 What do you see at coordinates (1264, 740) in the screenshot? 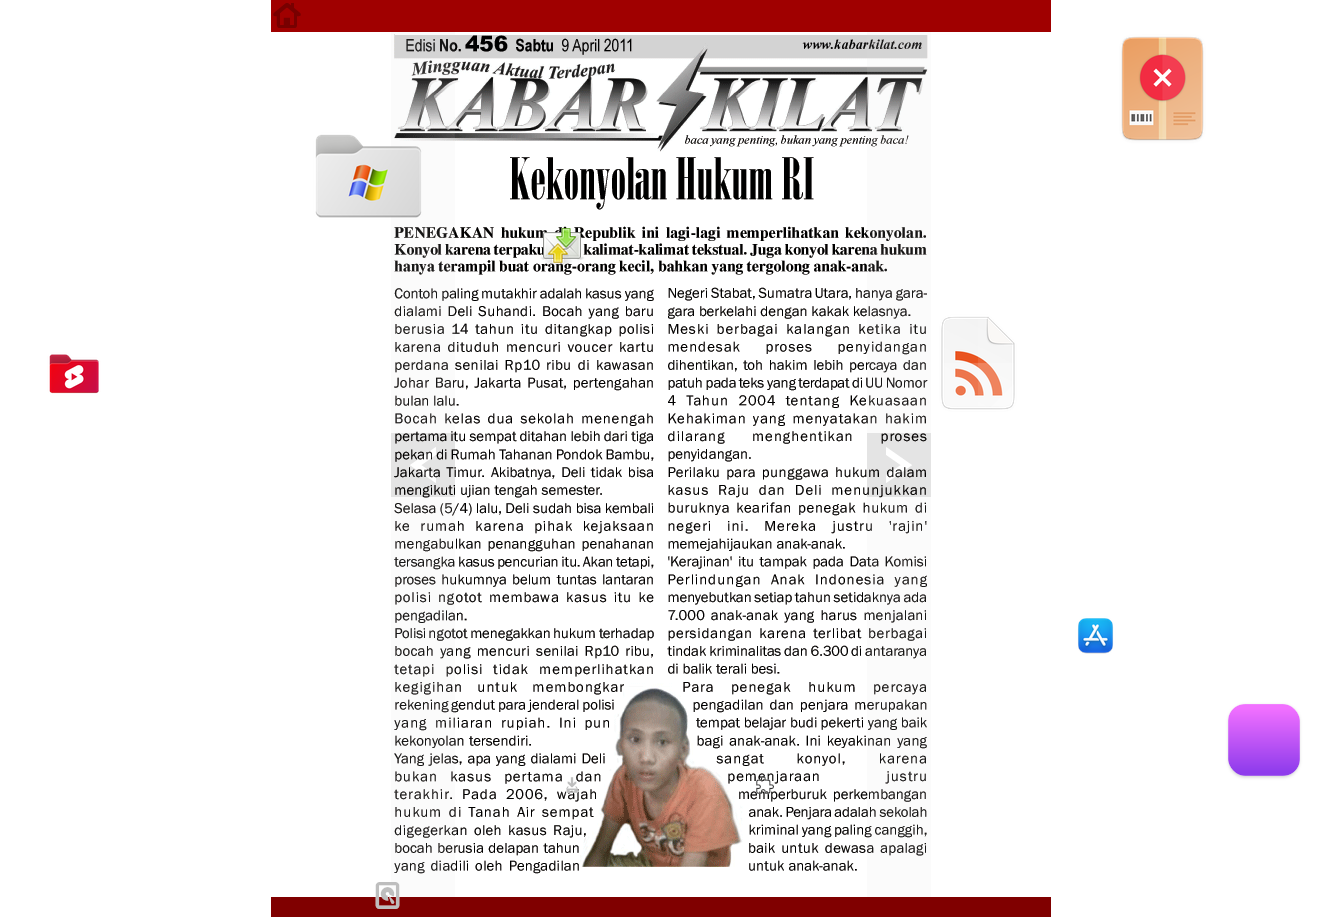
I see `placeholder template for a macOS app icon` at bounding box center [1264, 740].